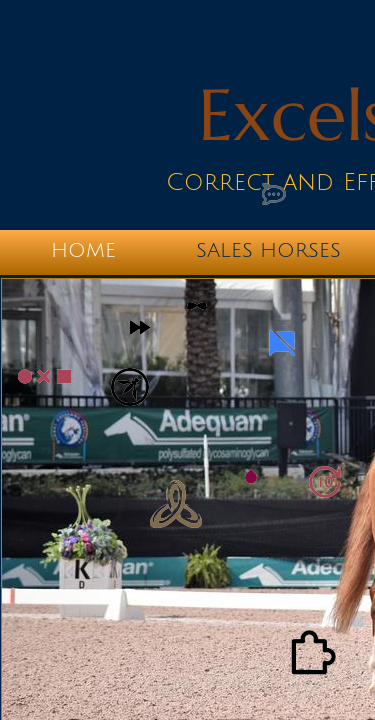 The image size is (375, 720). I want to click on OWASP (Open Web Application Security Project) logo, so click(130, 387).